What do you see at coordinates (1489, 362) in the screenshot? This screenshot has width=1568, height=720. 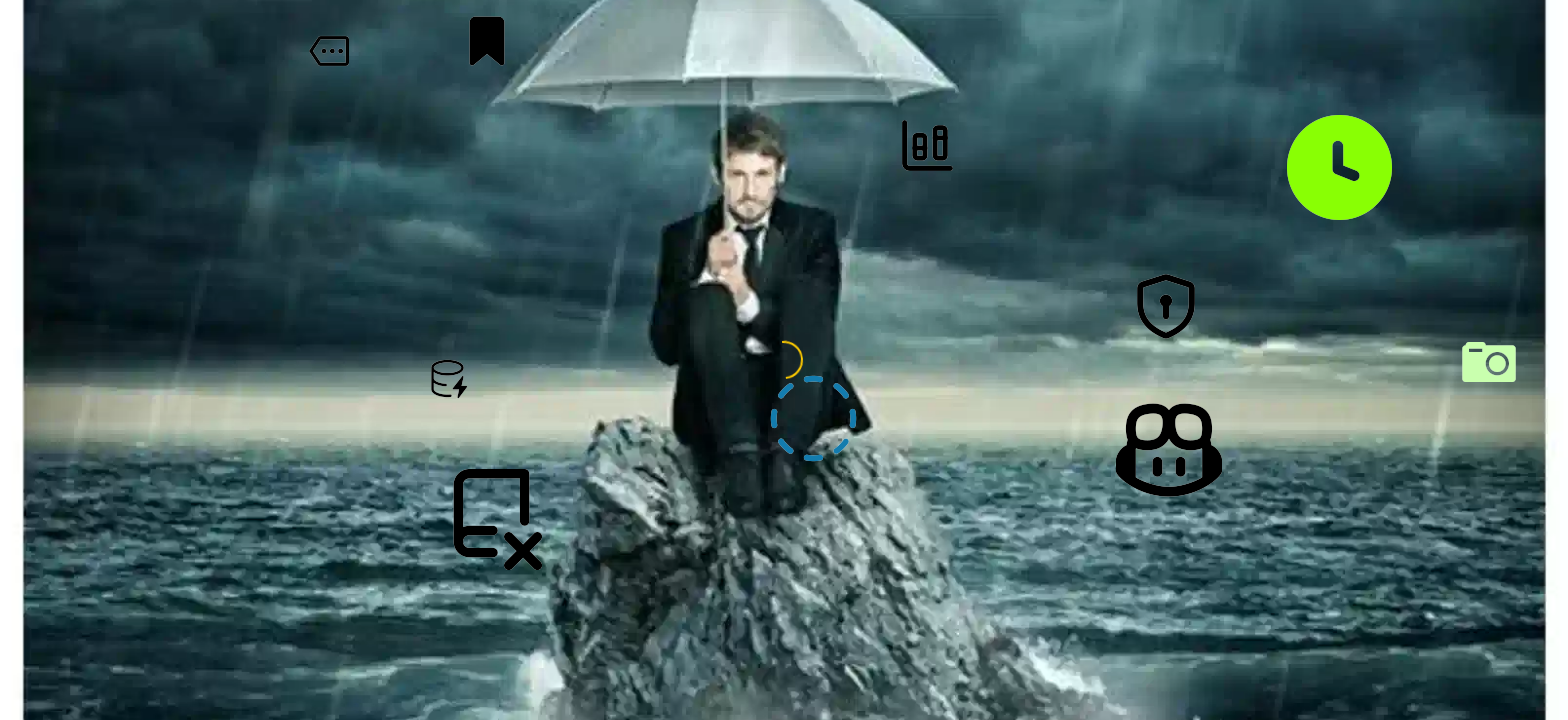 I see `take a photo or access camera` at bounding box center [1489, 362].